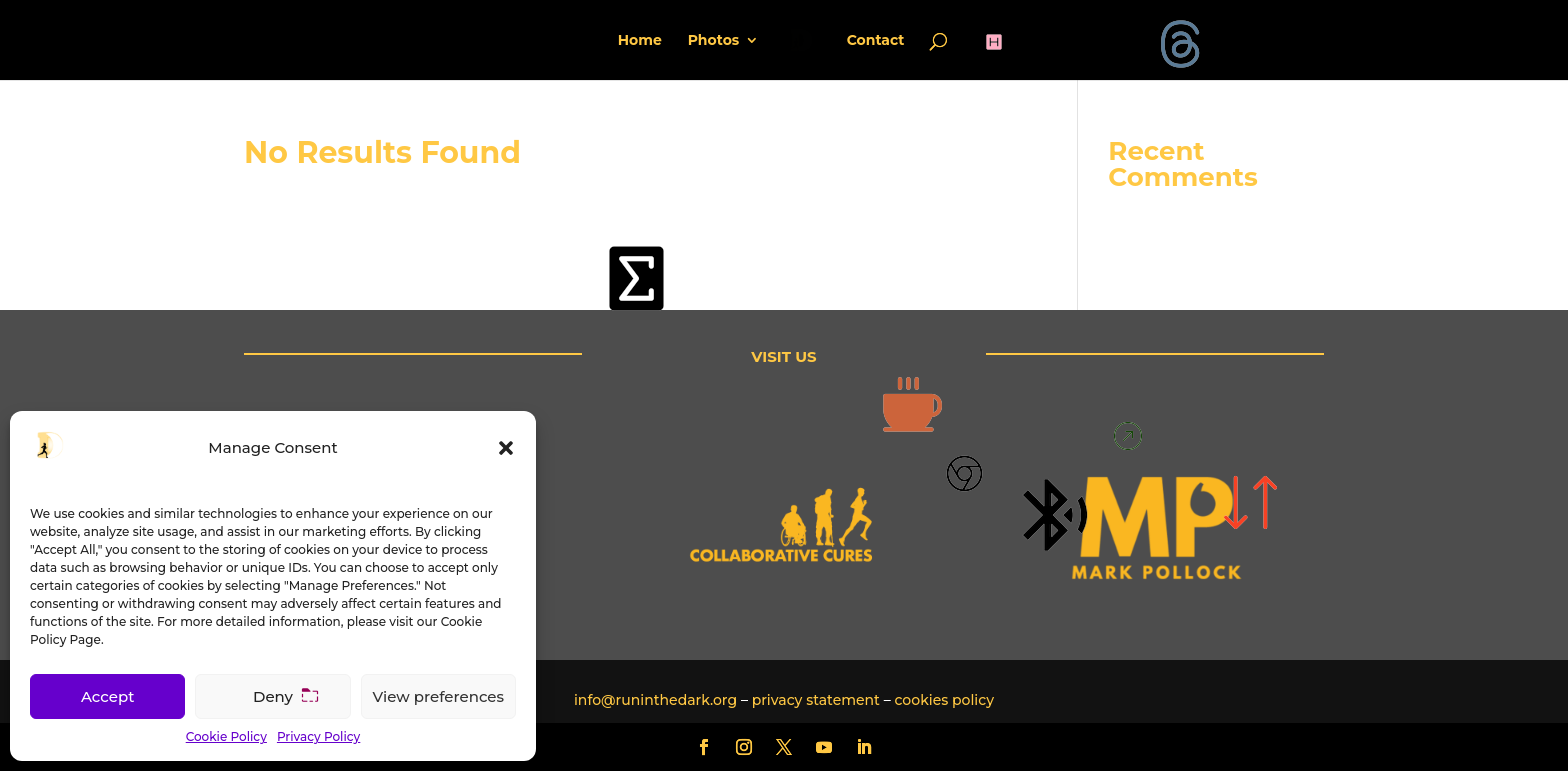  Describe the element at coordinates (964, 473) in the screenshot. I see `open google chrome browser` at that location.